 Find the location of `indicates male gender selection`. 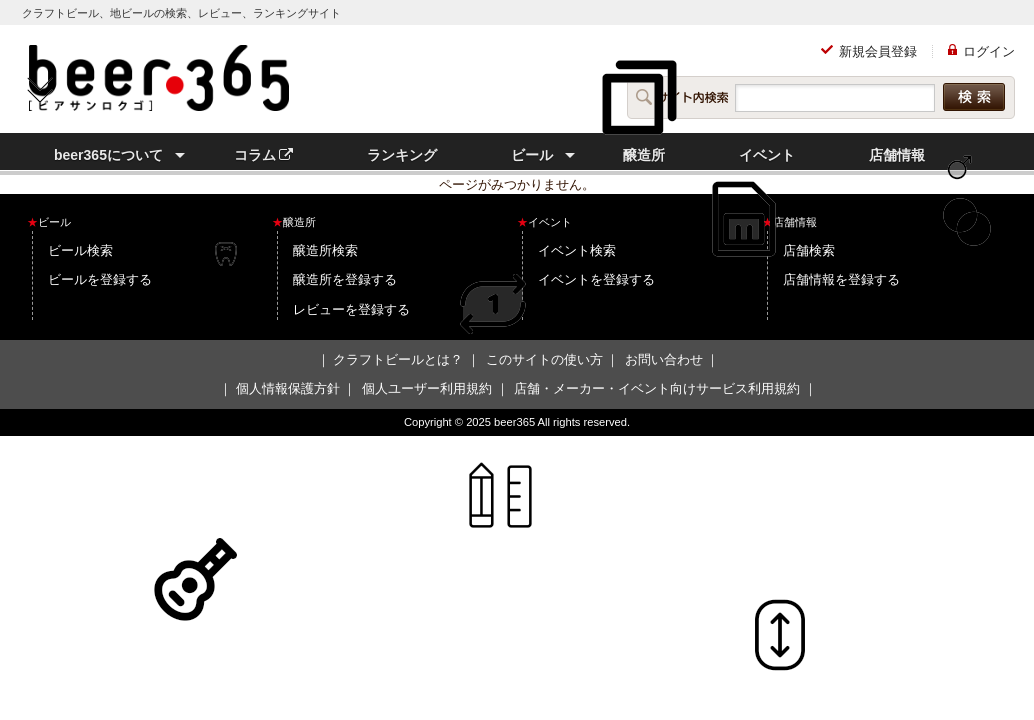

indicates male gender selection is located at coordinates (960, 167).